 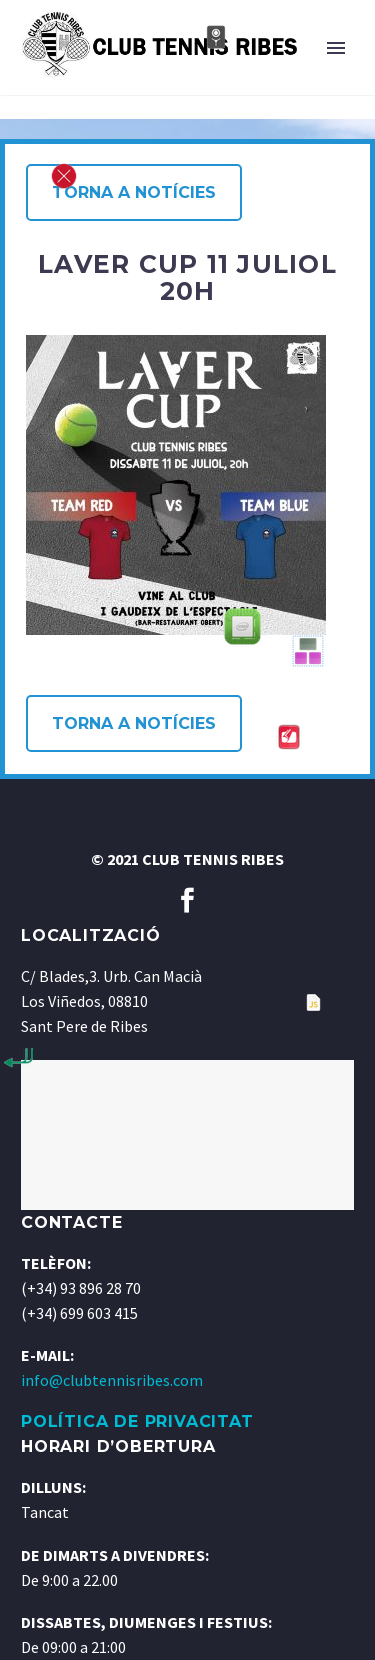 I want to click on select all items in the current view, so click(x=308, y=651).